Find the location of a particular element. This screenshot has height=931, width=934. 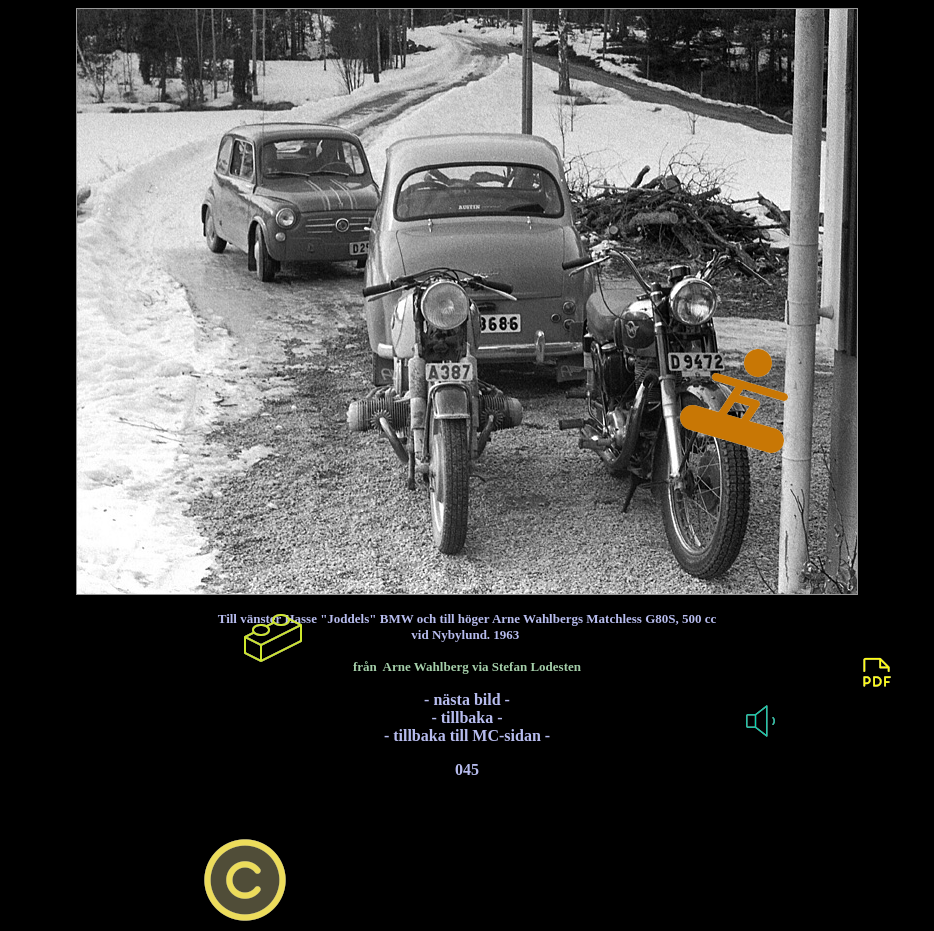

adjust volume to low level is located at coordinates (763, 721).